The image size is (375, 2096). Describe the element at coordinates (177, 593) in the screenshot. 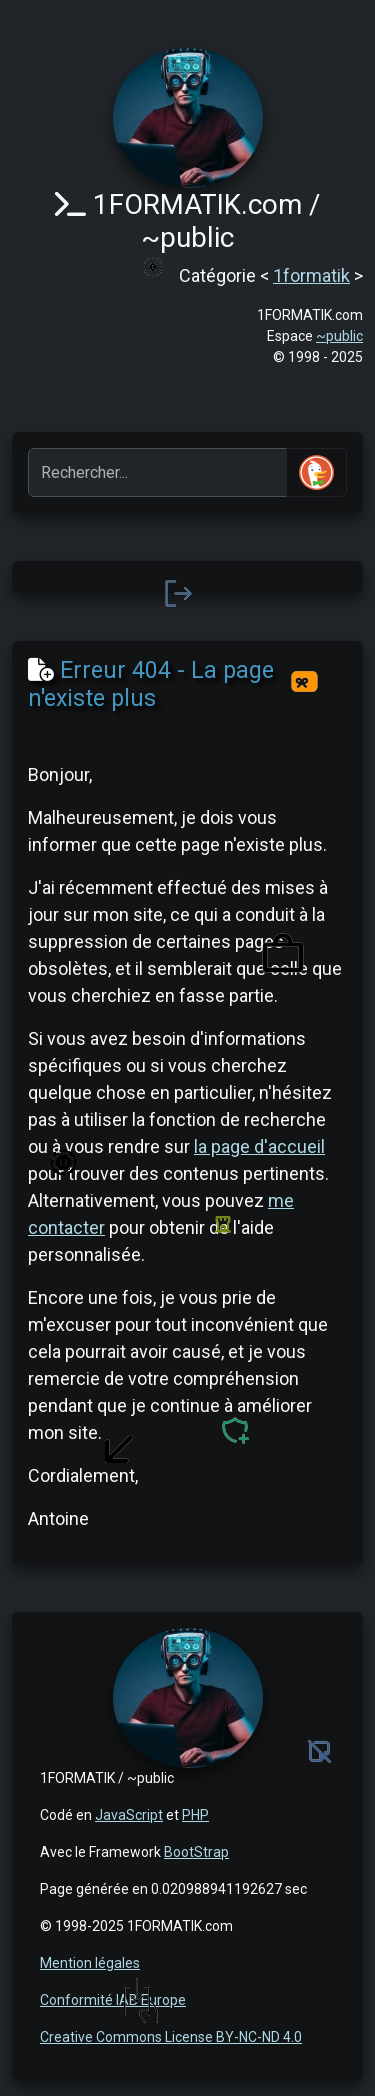

I see `sign out of your account` at that location.